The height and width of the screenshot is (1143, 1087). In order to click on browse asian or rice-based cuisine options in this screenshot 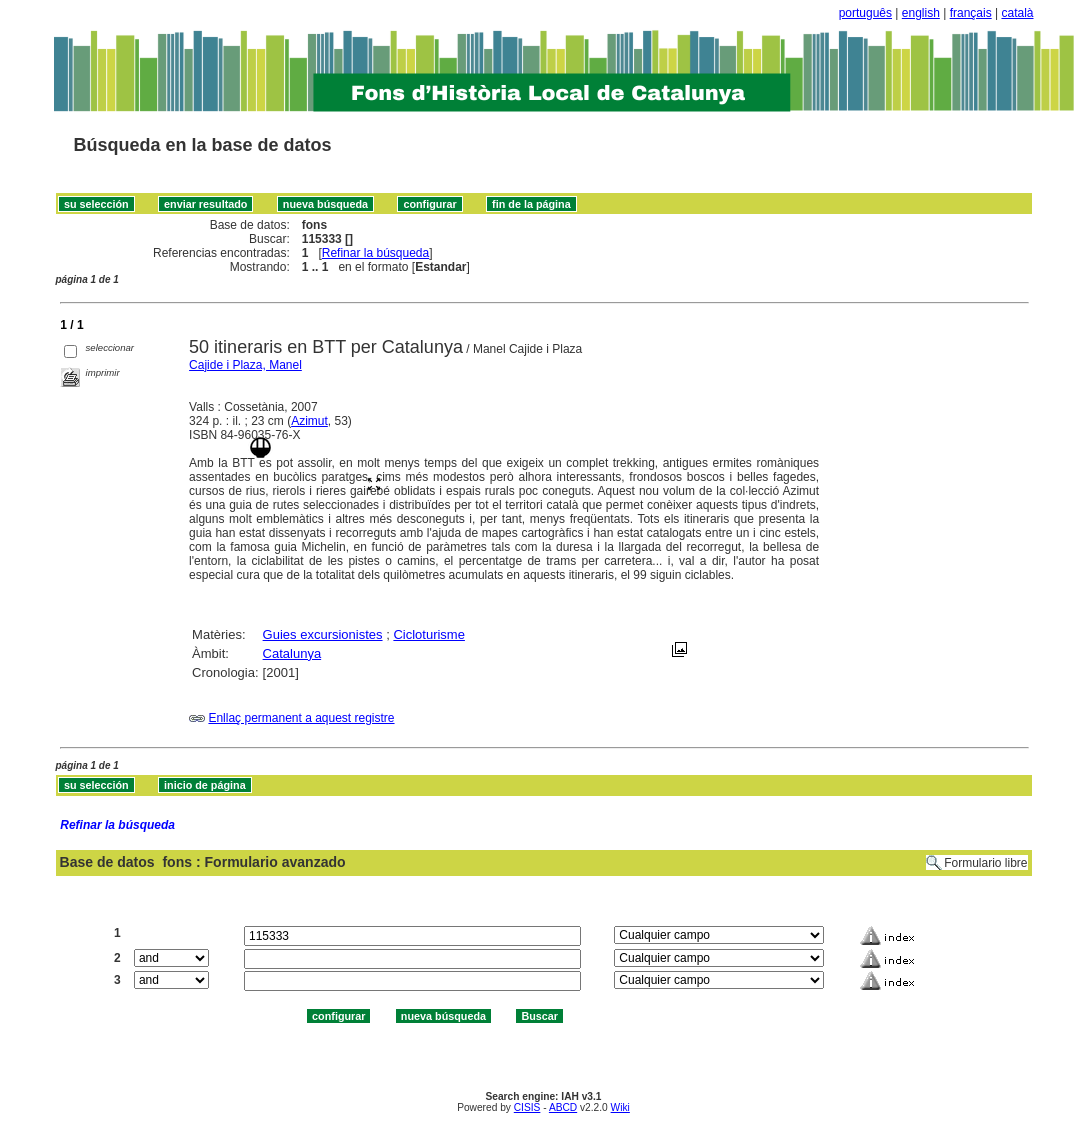, I will do `click(260, 447)`.